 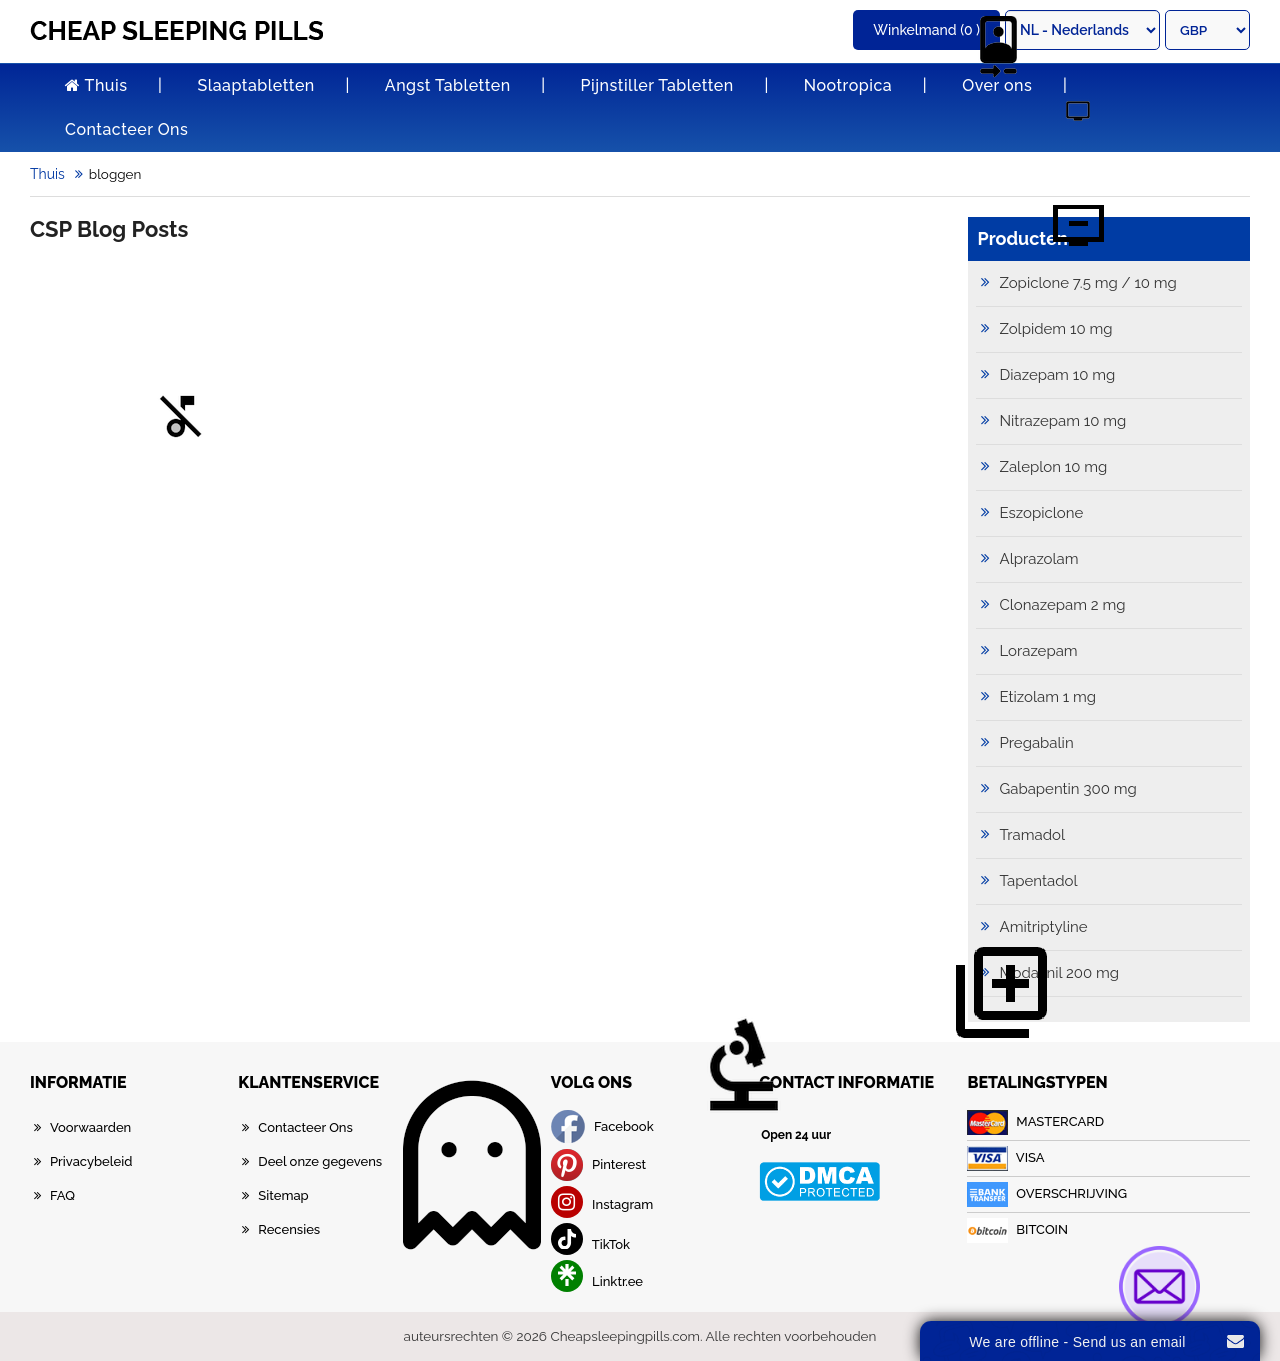 I want to click on switch to front-facing camera, so click(x=998, y=47).